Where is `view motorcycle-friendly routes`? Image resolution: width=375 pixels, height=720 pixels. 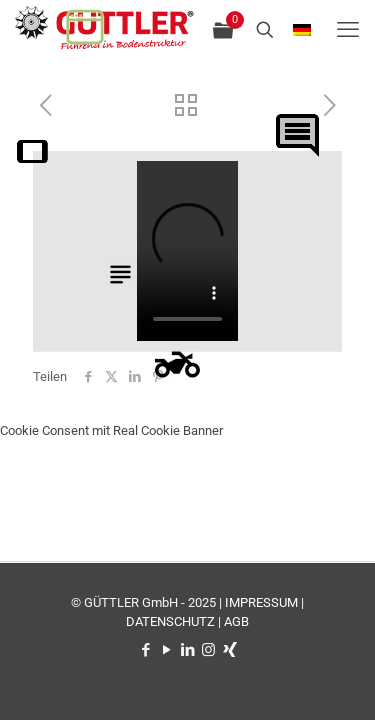 view motorcycle-friendly routes is located at coordinates (177, 364).